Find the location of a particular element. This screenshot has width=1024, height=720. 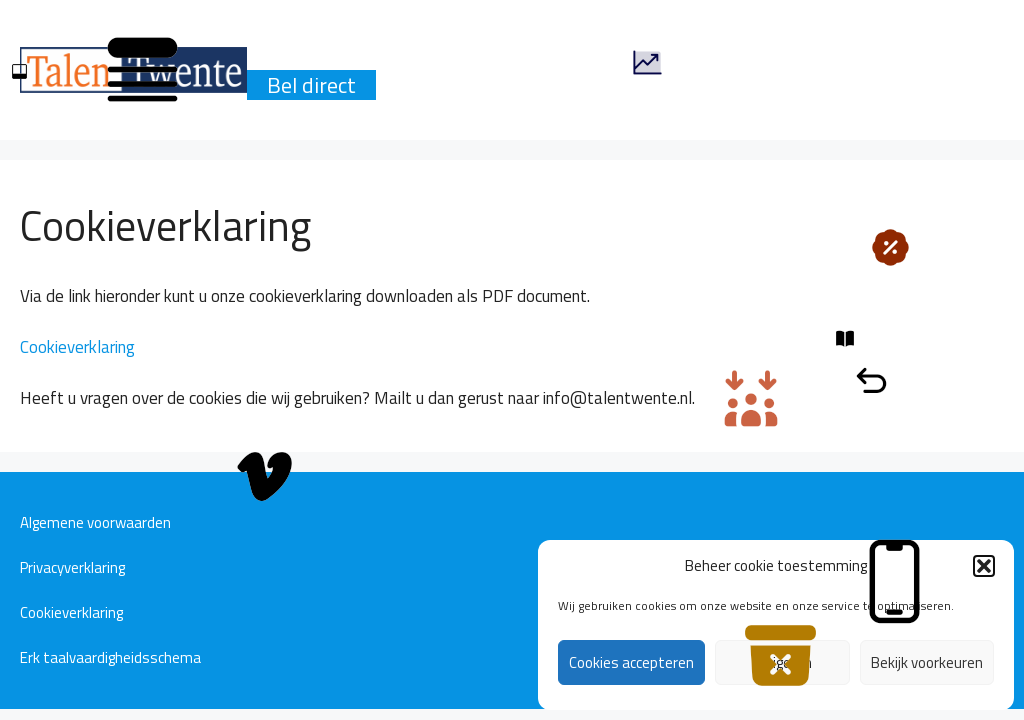

toggle bottom panel visibility is located at coordinates (19, 71).